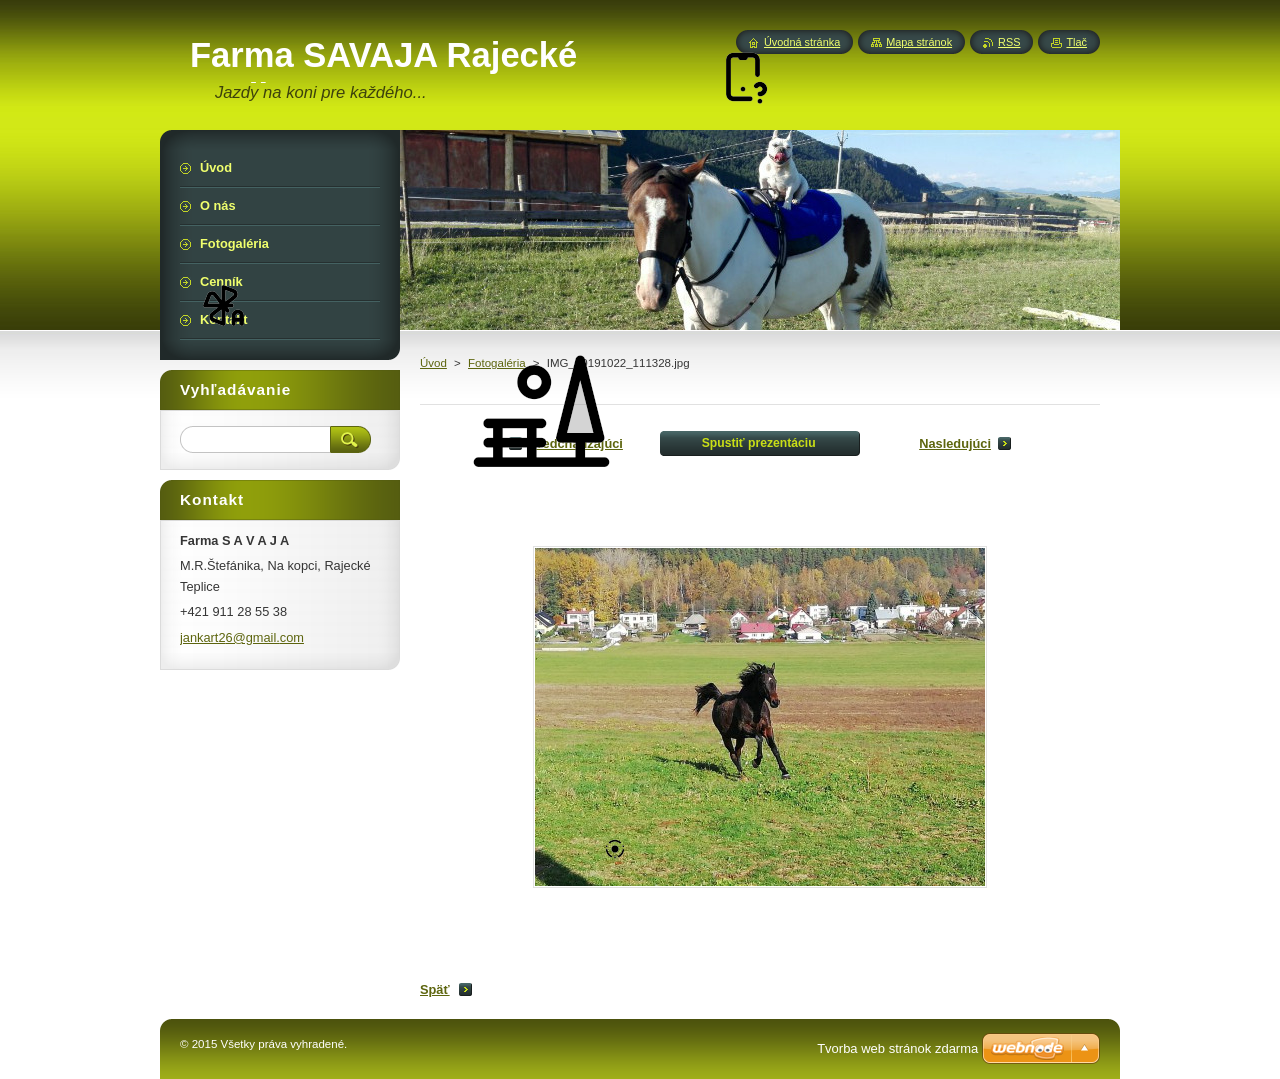 This screenshot has width=1280, height=1079. I want to click on view nearby parks or green spaces, so click(541, 418).